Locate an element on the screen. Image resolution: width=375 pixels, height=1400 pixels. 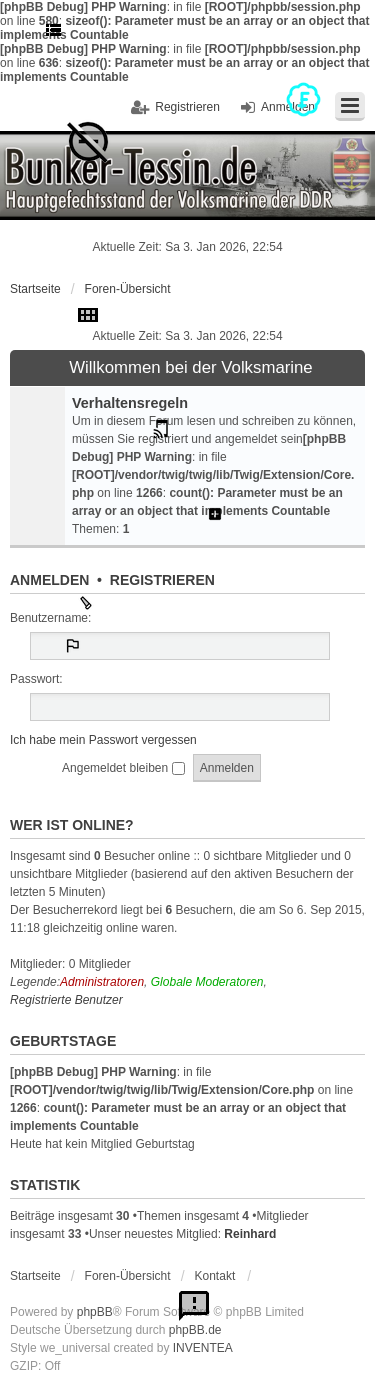
disable do not disturb mode is located at coordinates (88, 141).